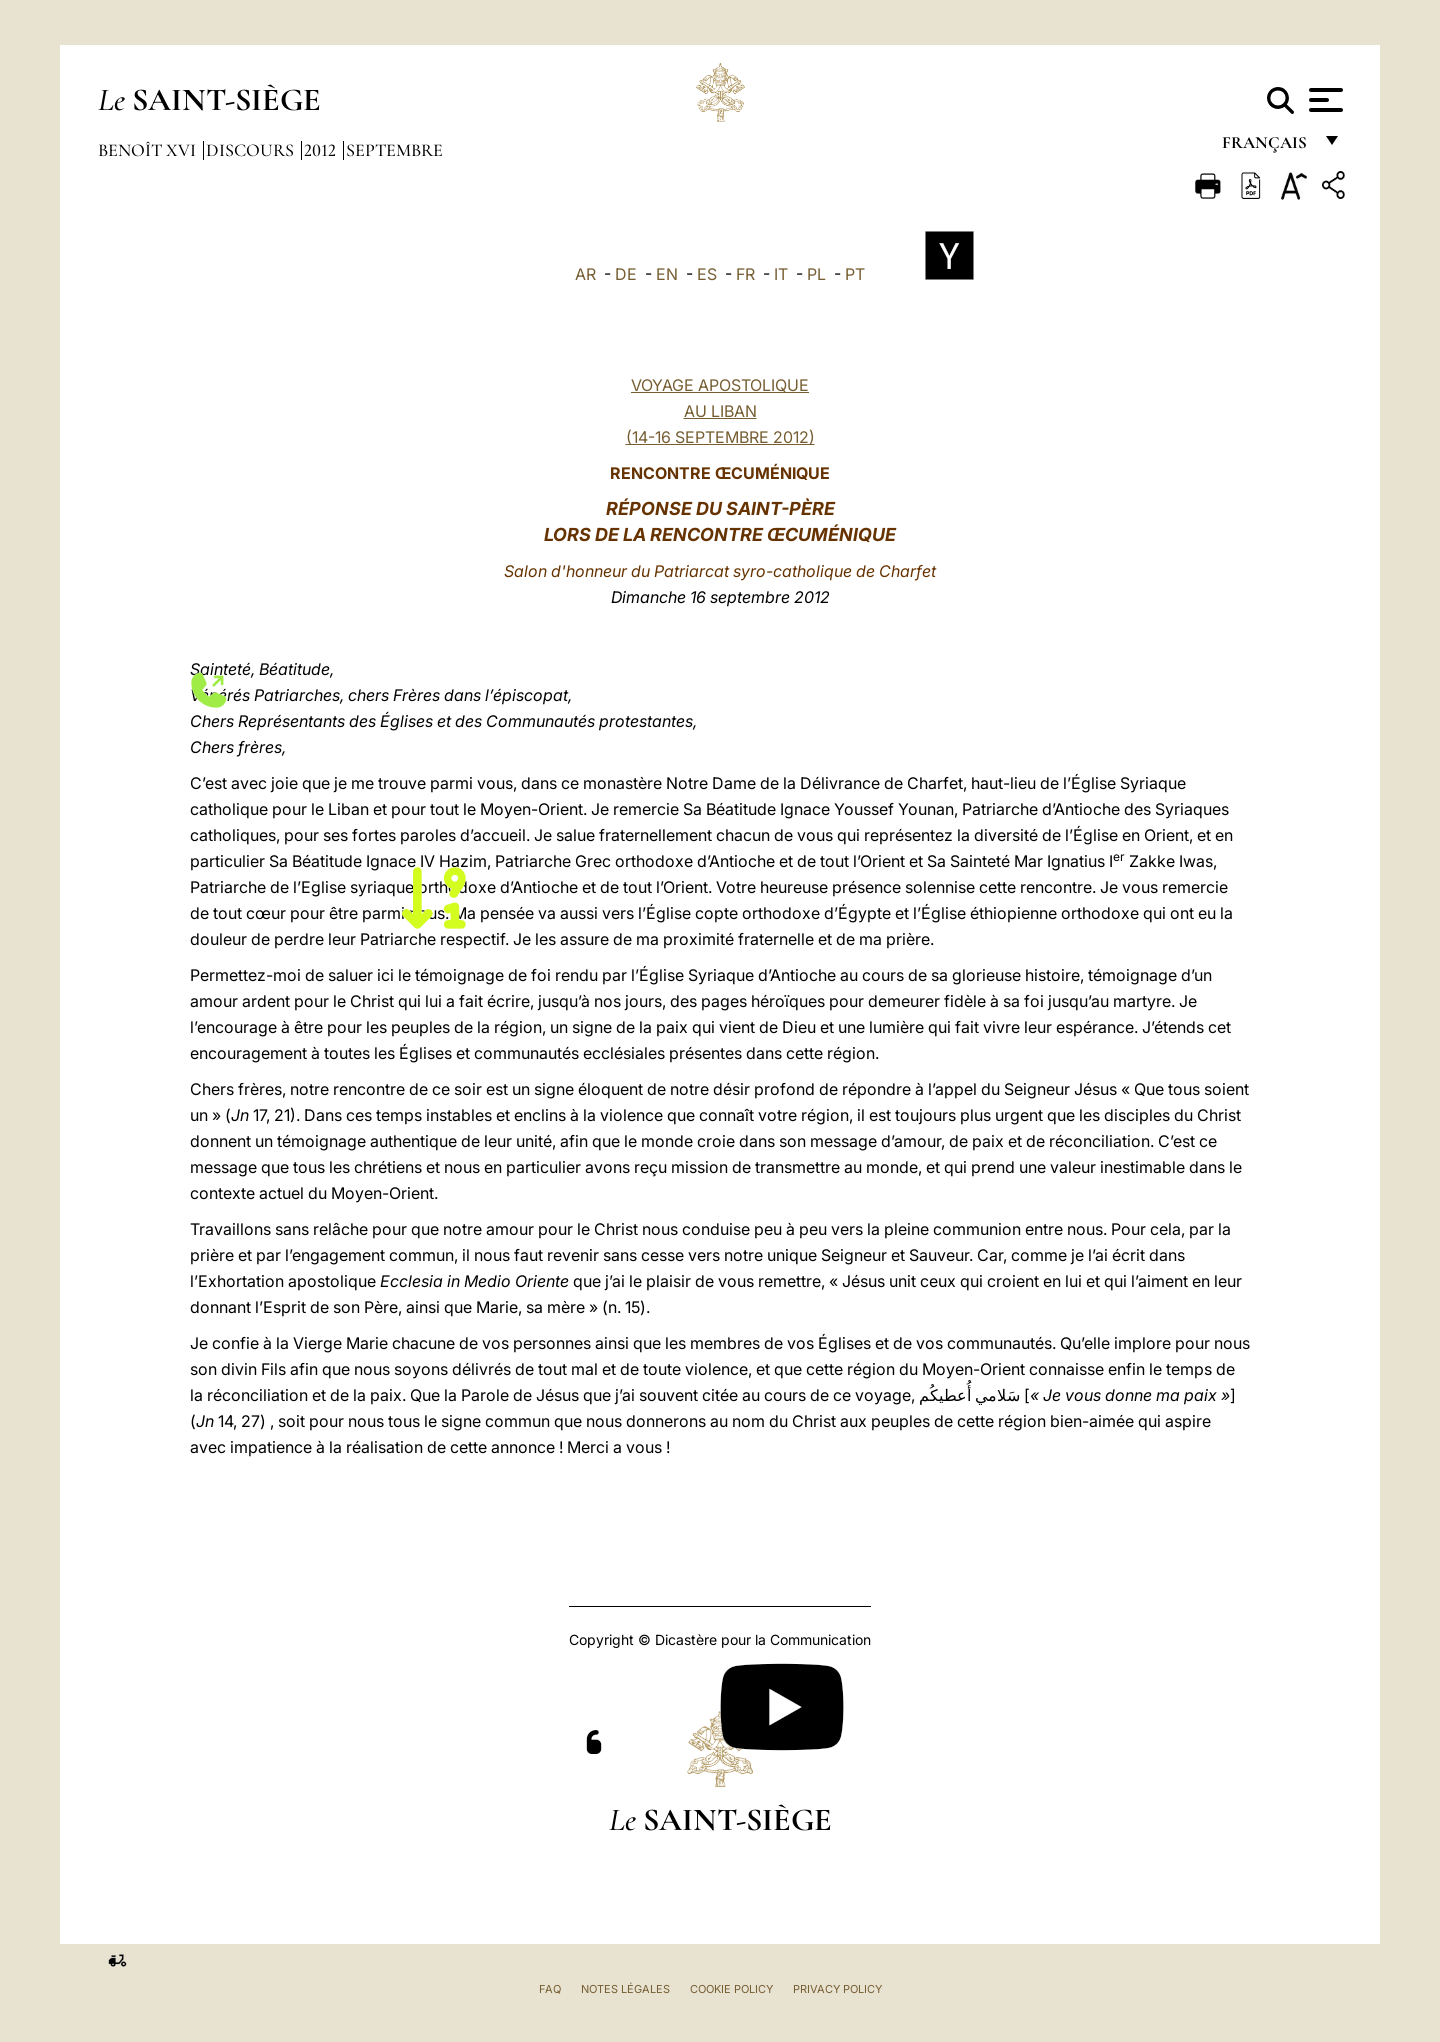 The height and width of the screenshot is (2042, 1440). Describe the element at coordinates (209, 689) in the screenshot. I see `make an outgoing call` at that location.